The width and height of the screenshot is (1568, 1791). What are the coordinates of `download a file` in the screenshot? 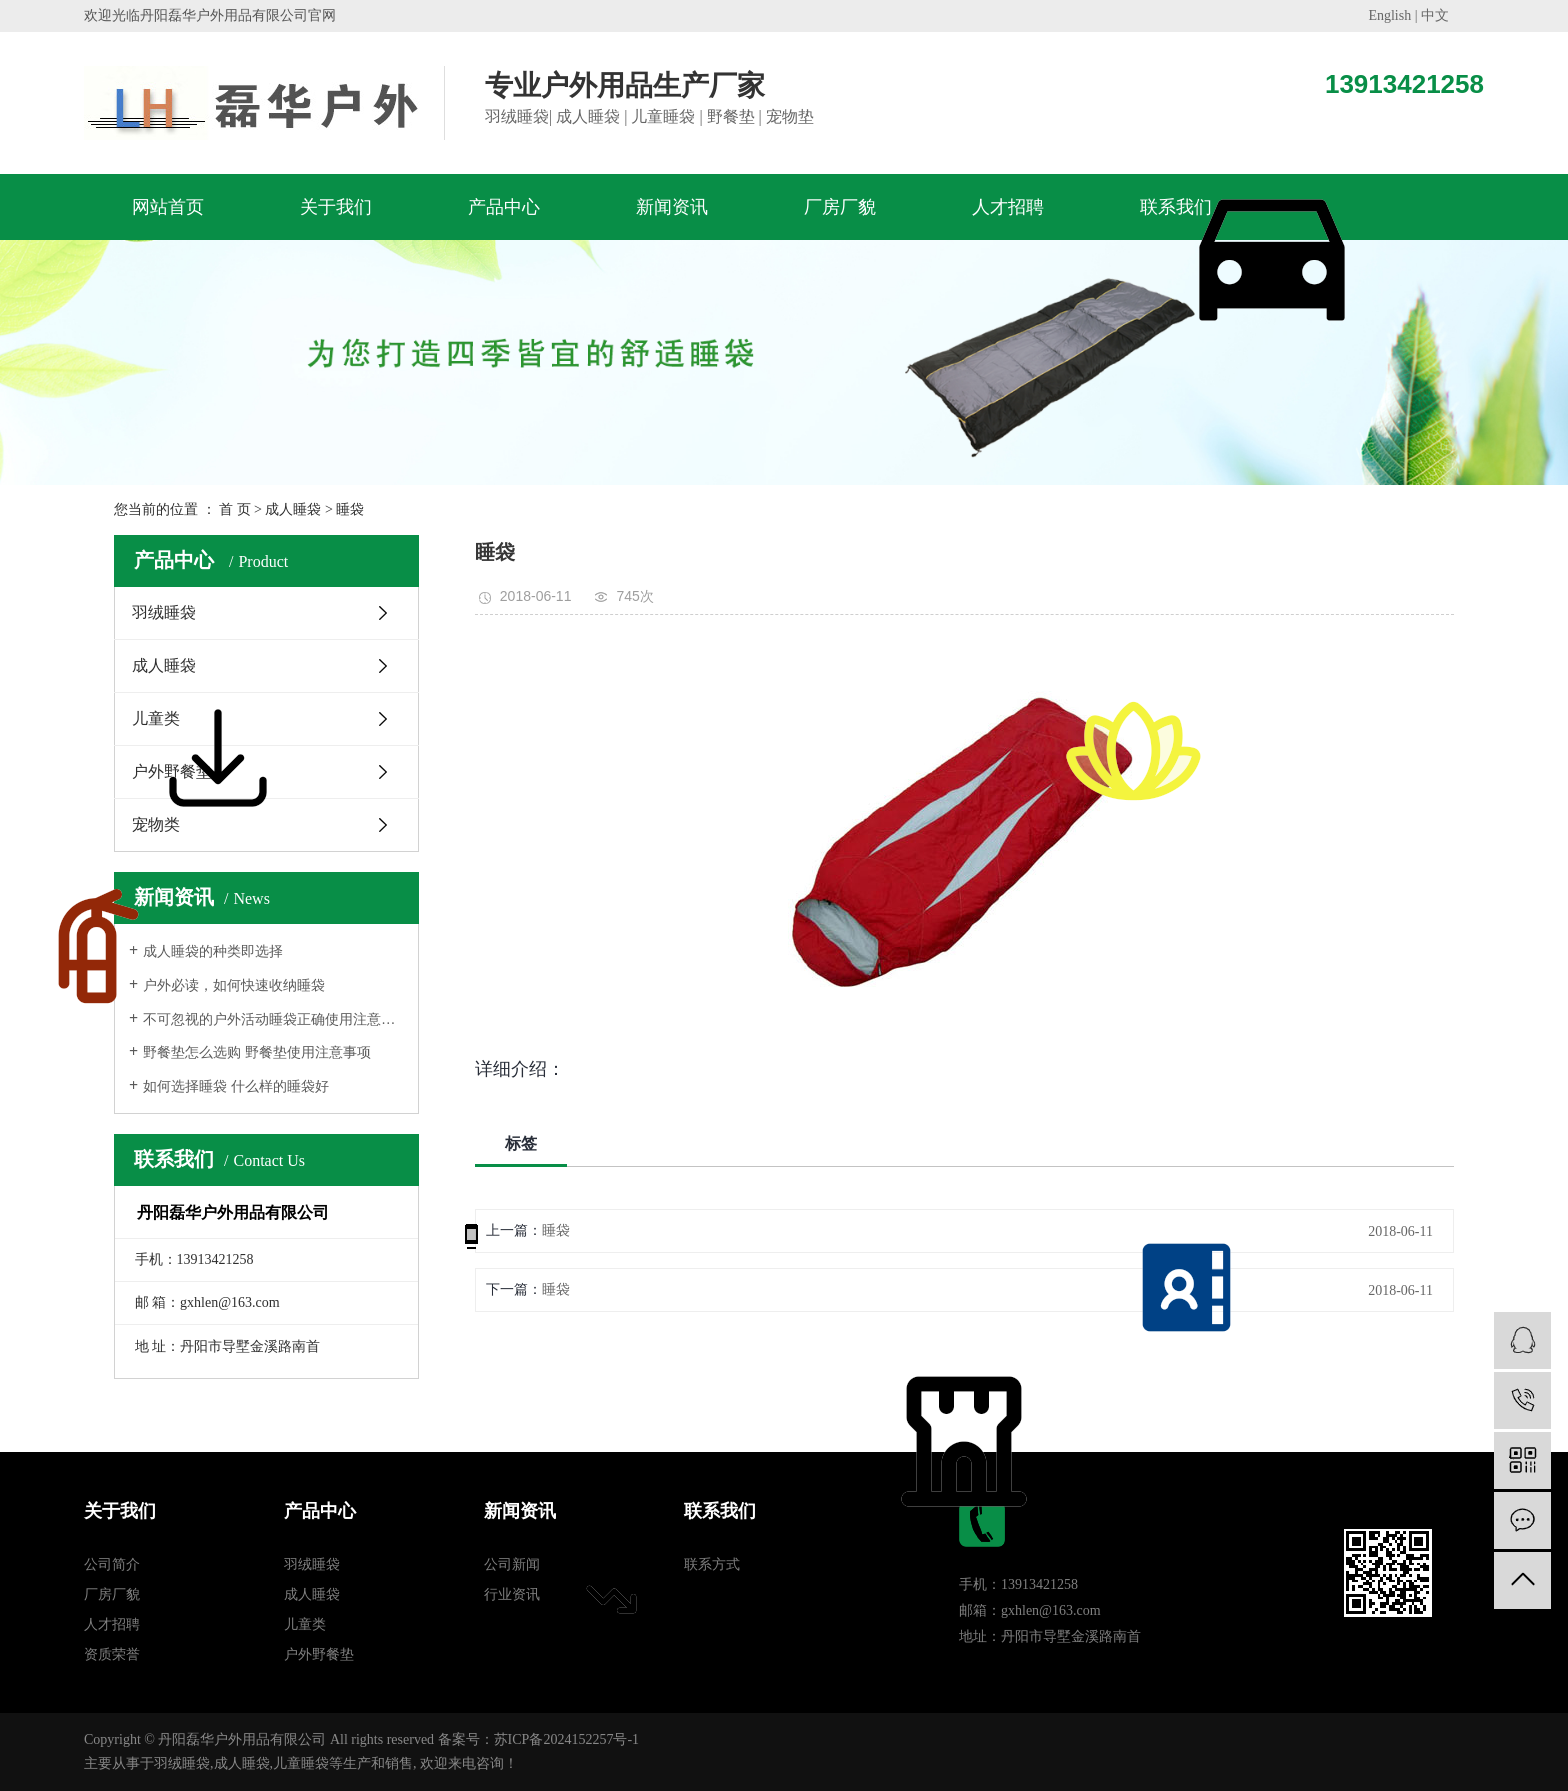 It's located at (218, 758).